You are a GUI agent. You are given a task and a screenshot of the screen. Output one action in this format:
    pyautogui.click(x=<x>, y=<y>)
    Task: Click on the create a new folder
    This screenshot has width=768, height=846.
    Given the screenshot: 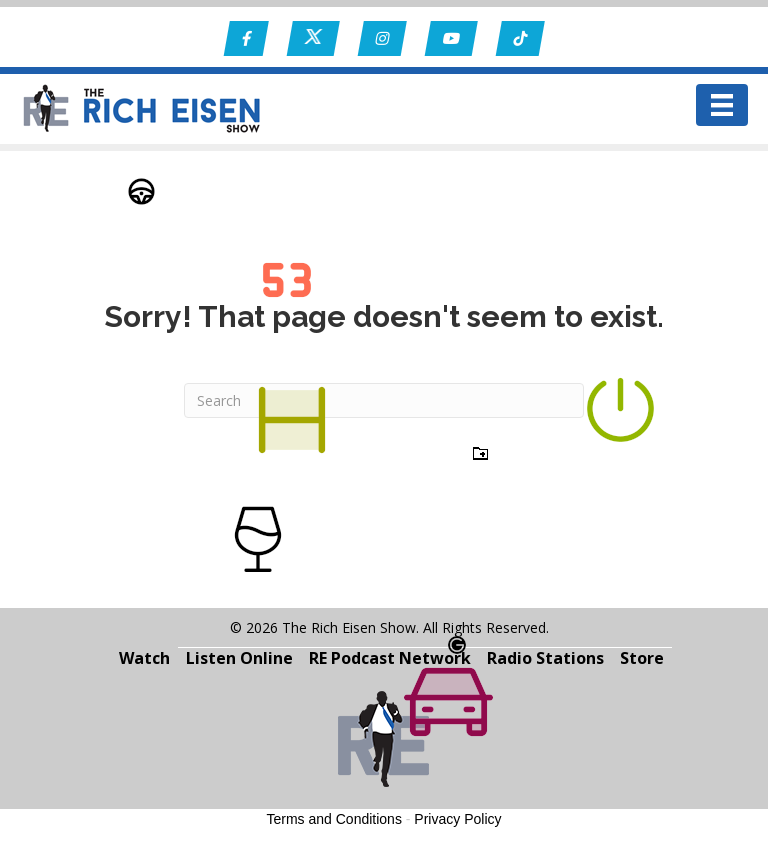 What is the action you would take?
    pyautogui.click(x=480, y=453)
    